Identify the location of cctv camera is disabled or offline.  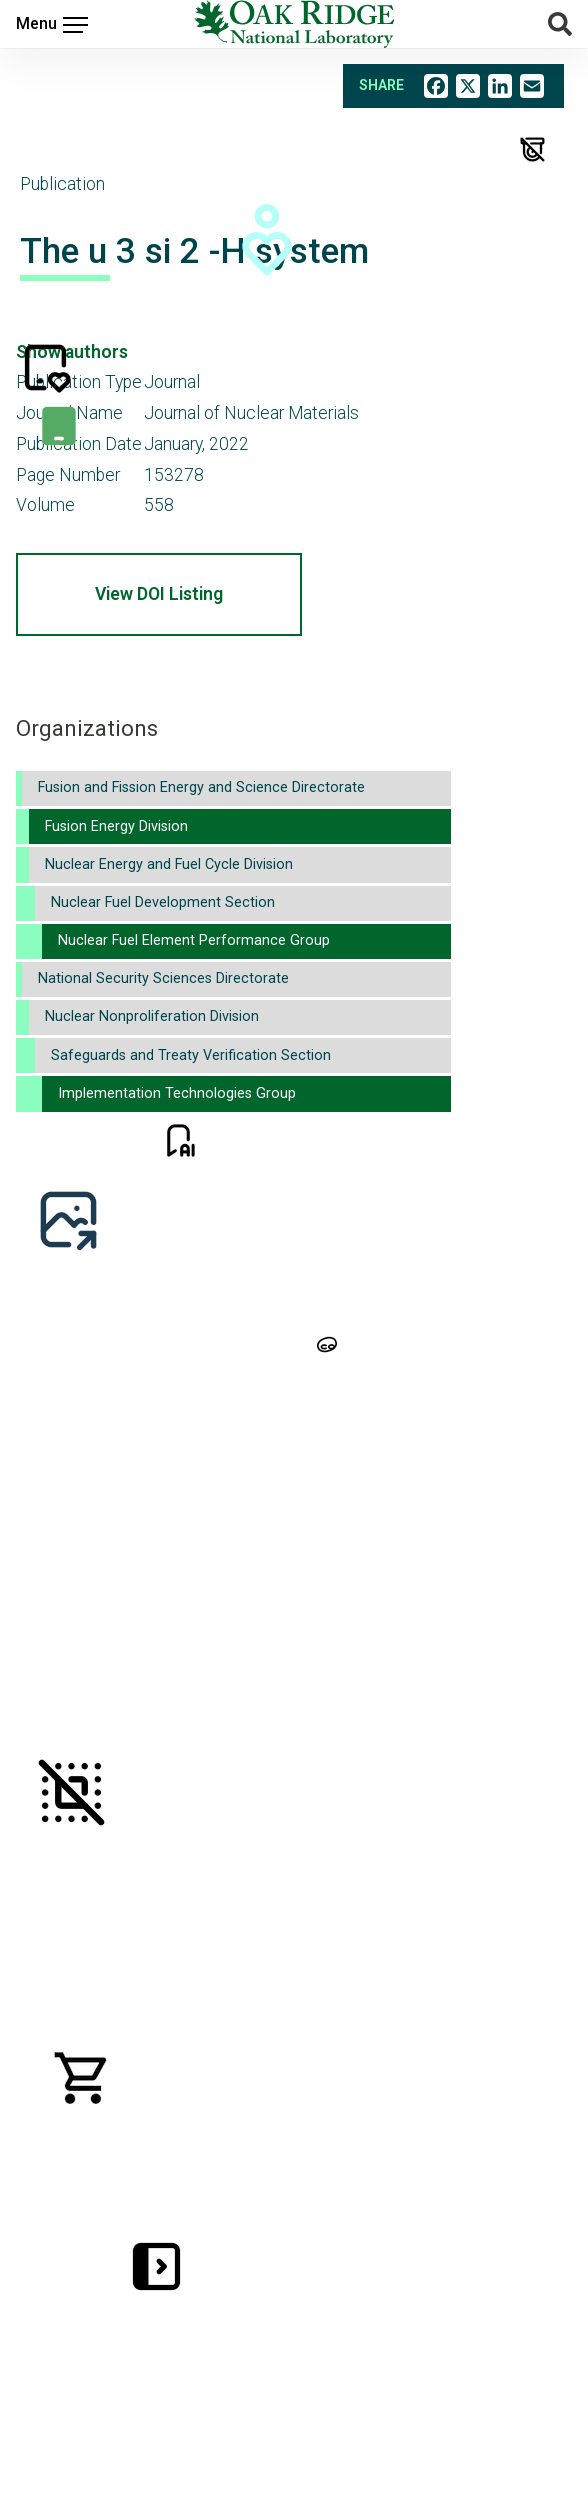
(532, 149).